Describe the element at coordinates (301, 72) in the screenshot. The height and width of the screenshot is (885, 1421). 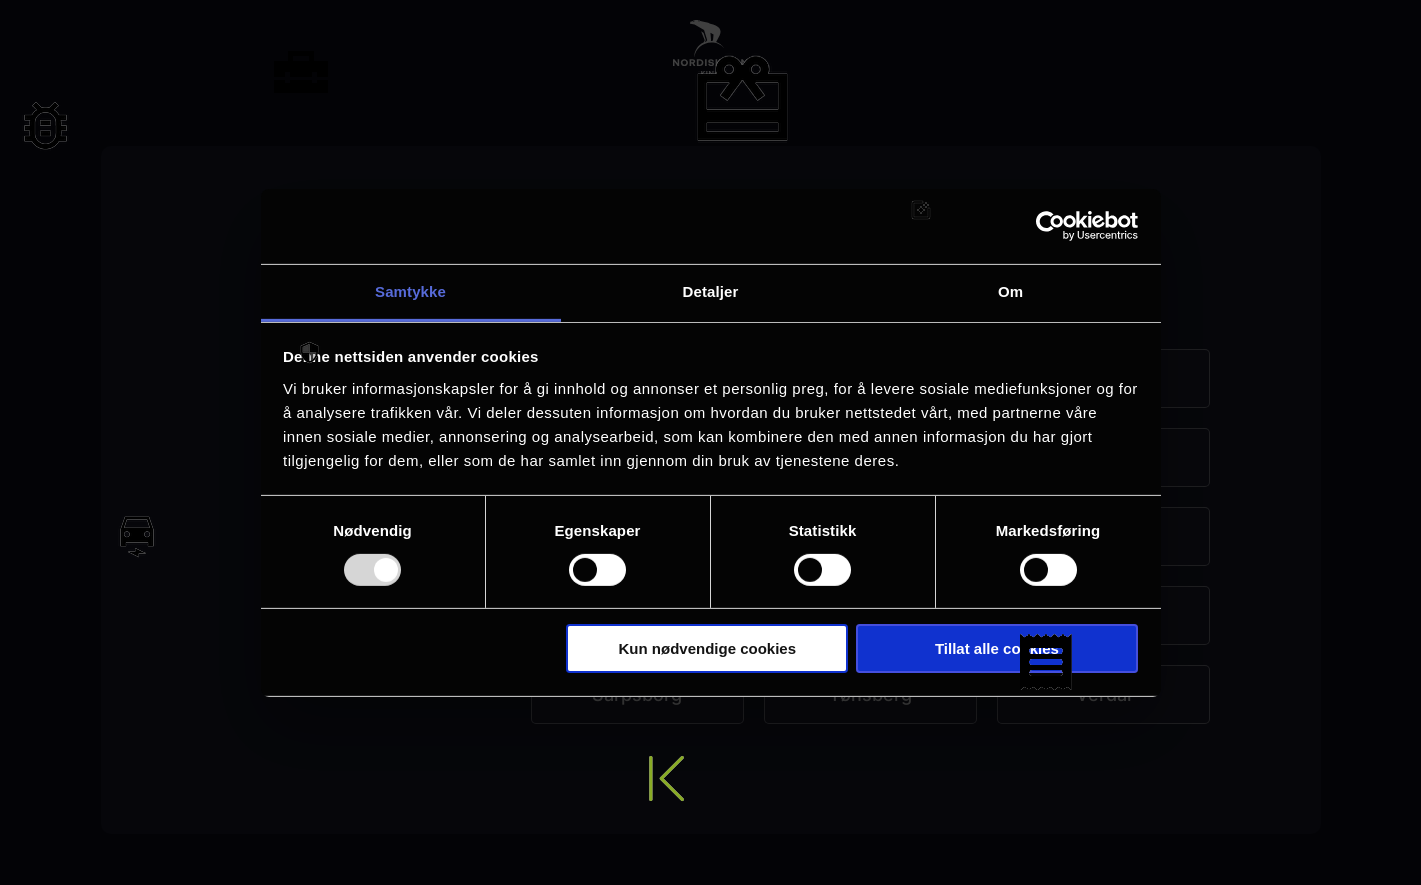
I see `access home repair services` at that location.